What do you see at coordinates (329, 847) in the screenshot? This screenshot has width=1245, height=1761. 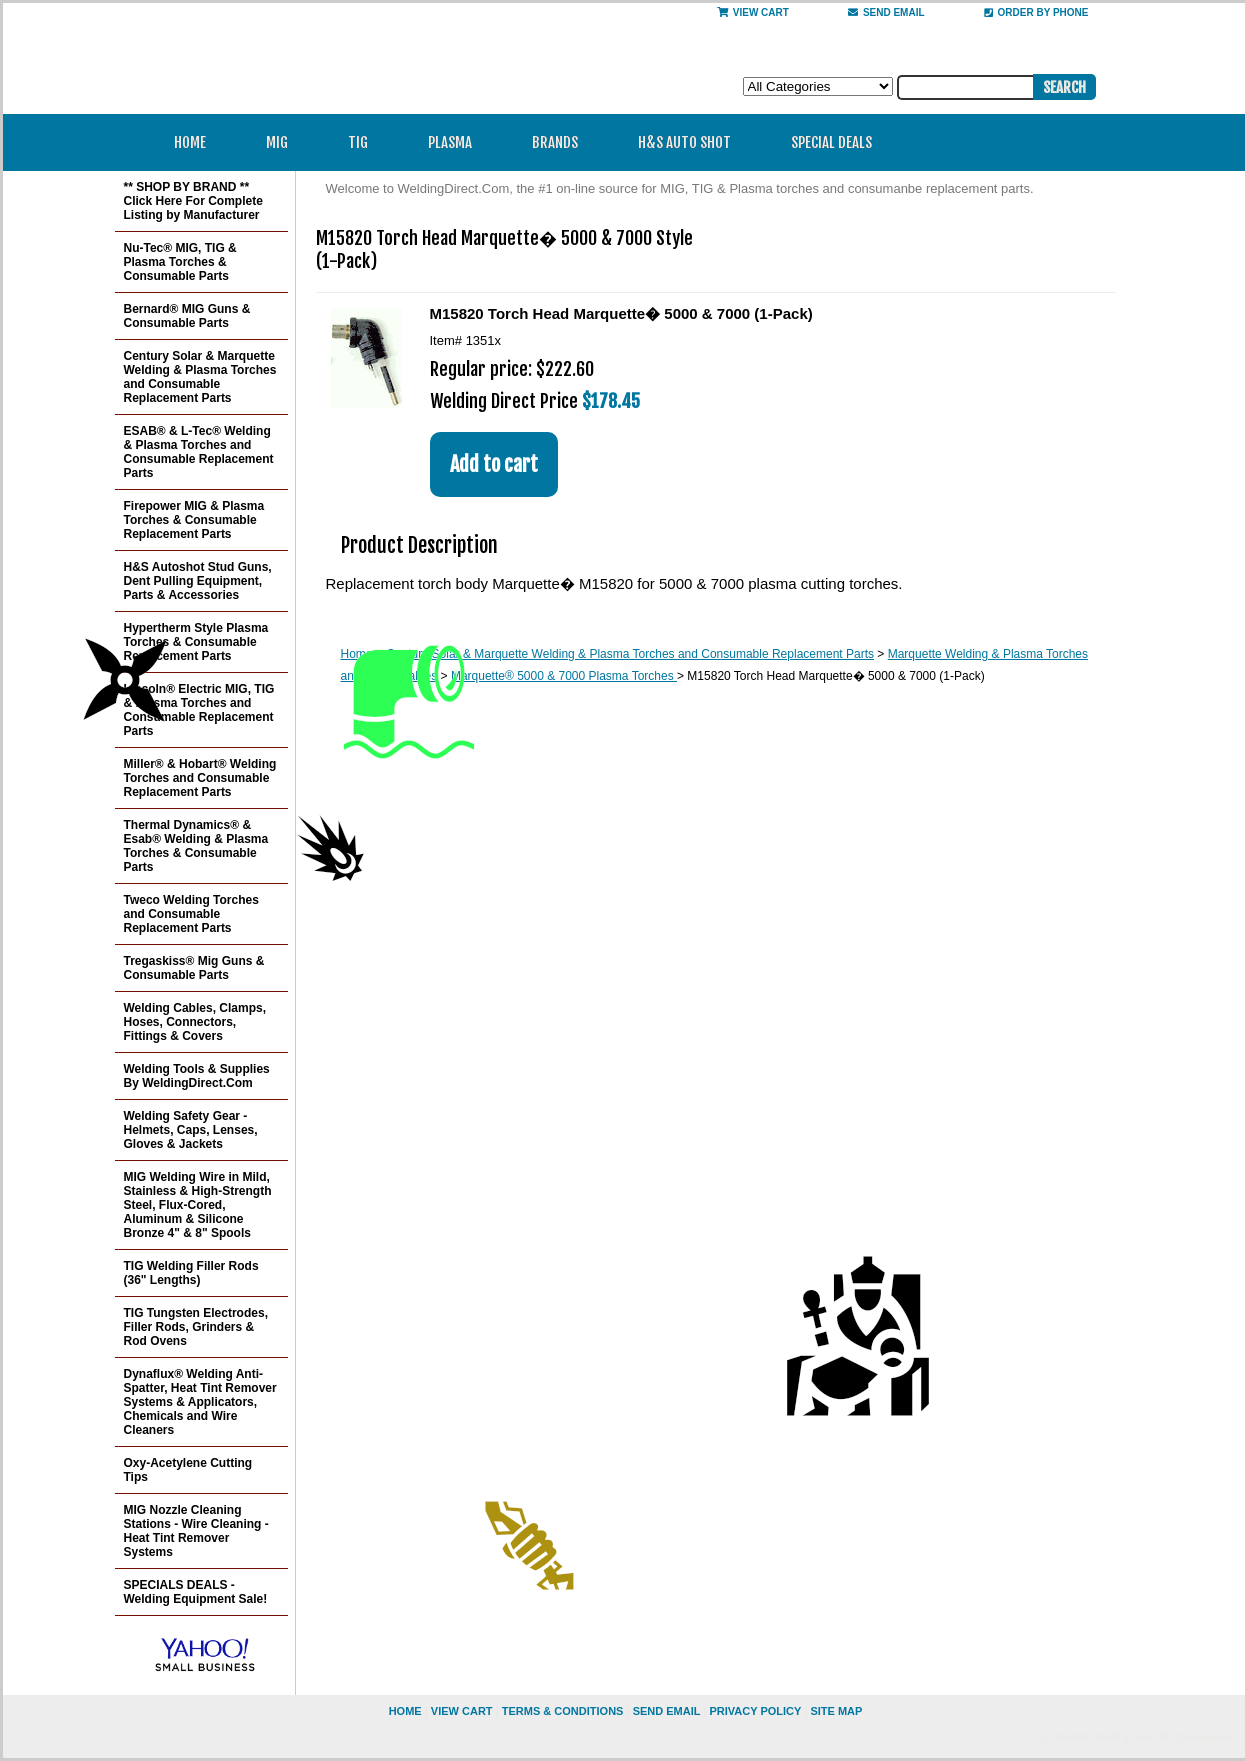 I see `indicates a falling or dropping object in gameplay` at bounding box center [329, 847].